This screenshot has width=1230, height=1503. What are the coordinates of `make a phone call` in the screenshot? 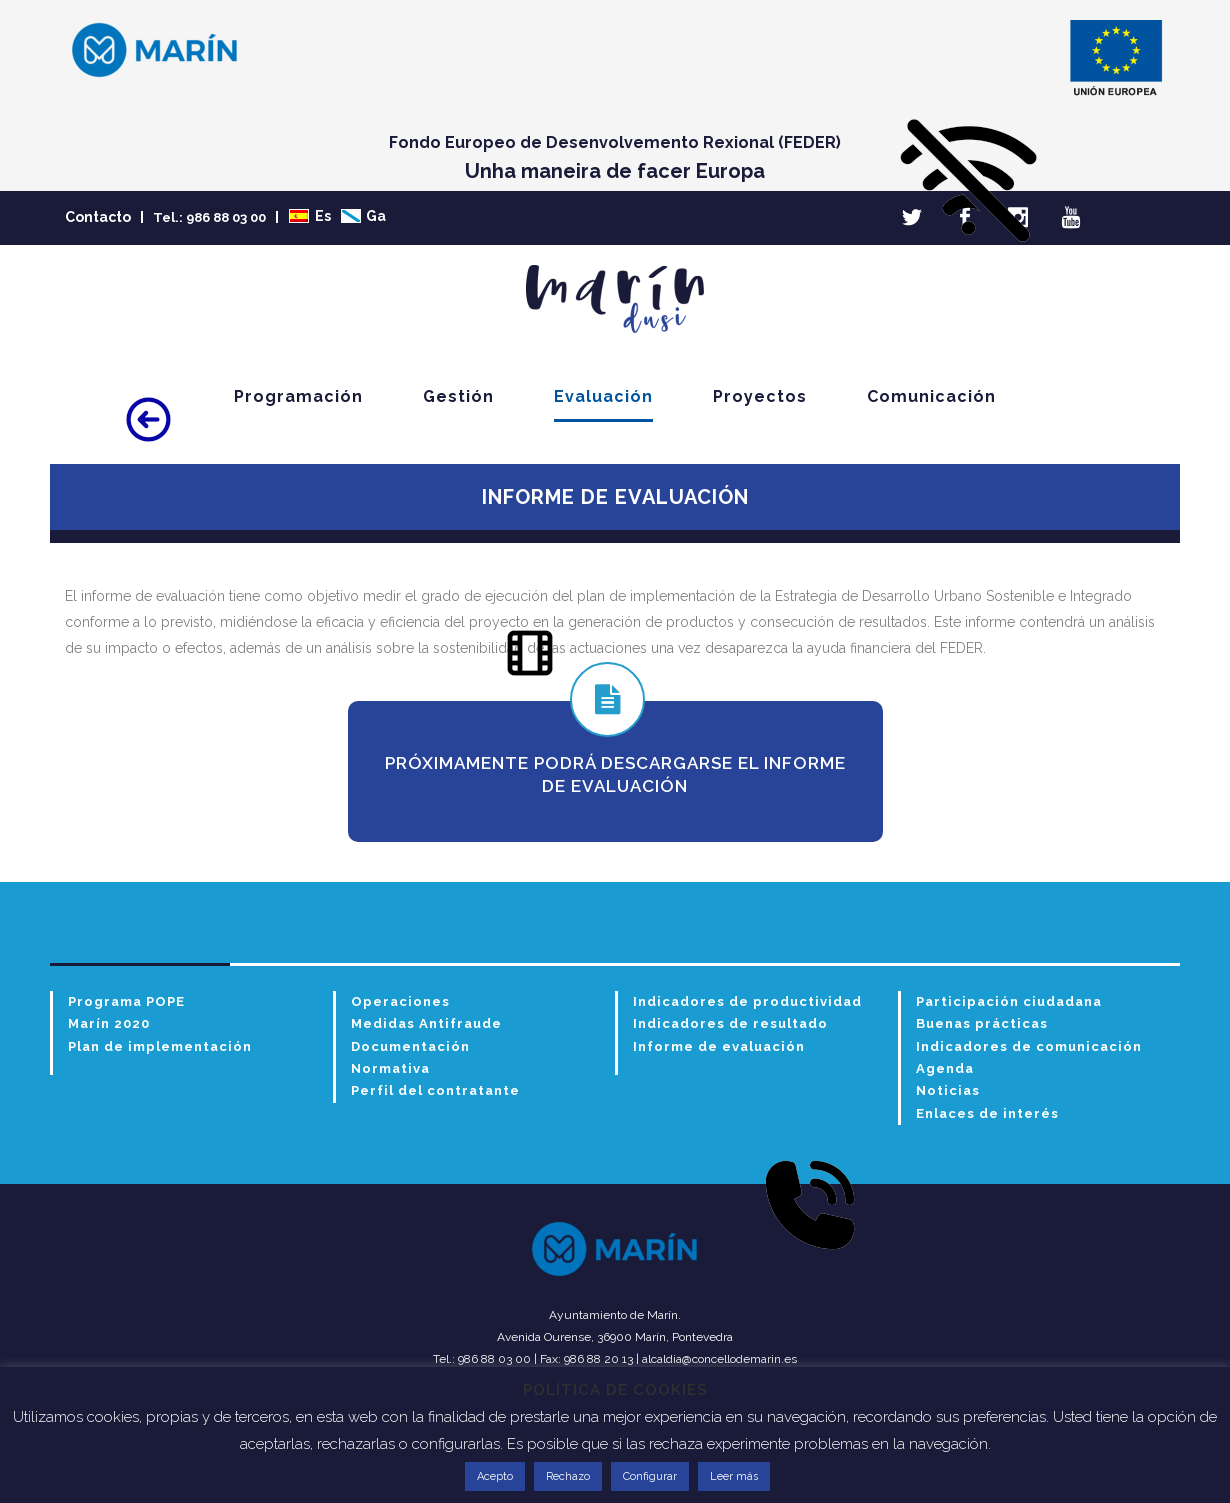 It's located at (810, 1205).